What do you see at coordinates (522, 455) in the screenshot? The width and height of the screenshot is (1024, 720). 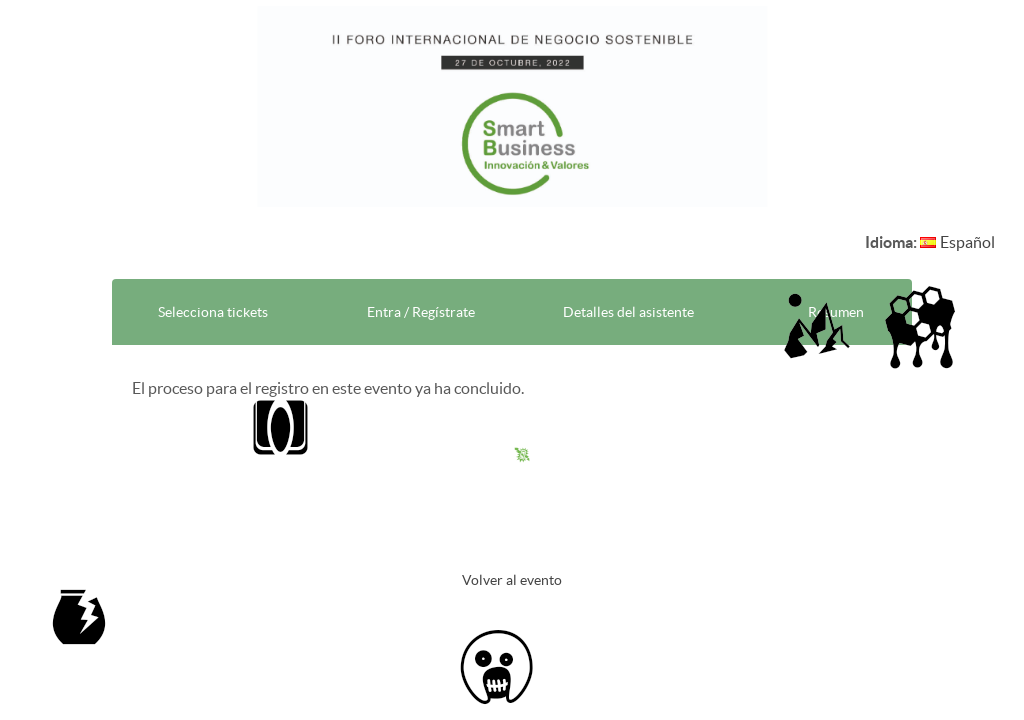 I see `boost or recharge energy` at bounding box center [522, 455].